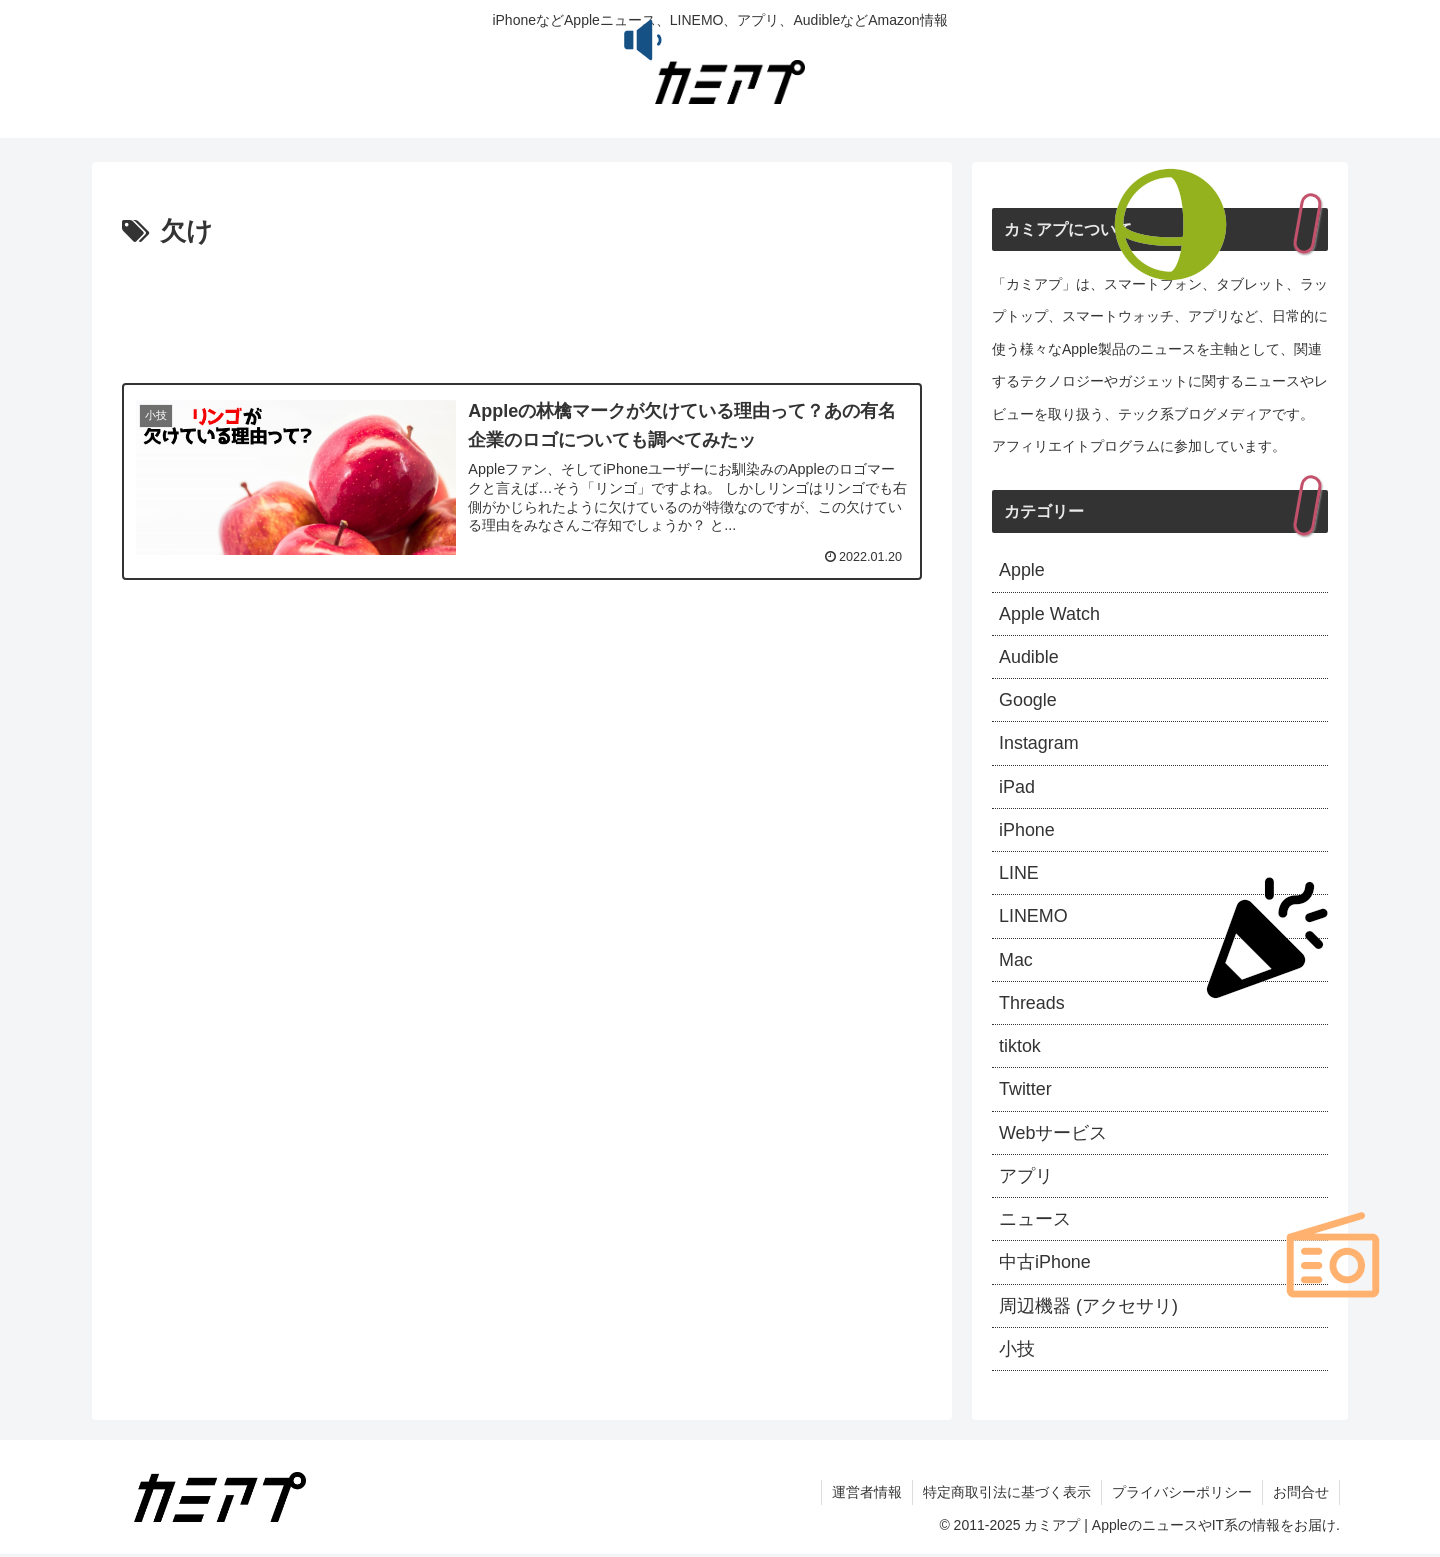 Image resolution: width=1440 pixels, height=1557 pixels. What do you see at coordinates (1260, 944) in the screenshot?
I see `celebration or success notification` at bounding box center [1260, 944].